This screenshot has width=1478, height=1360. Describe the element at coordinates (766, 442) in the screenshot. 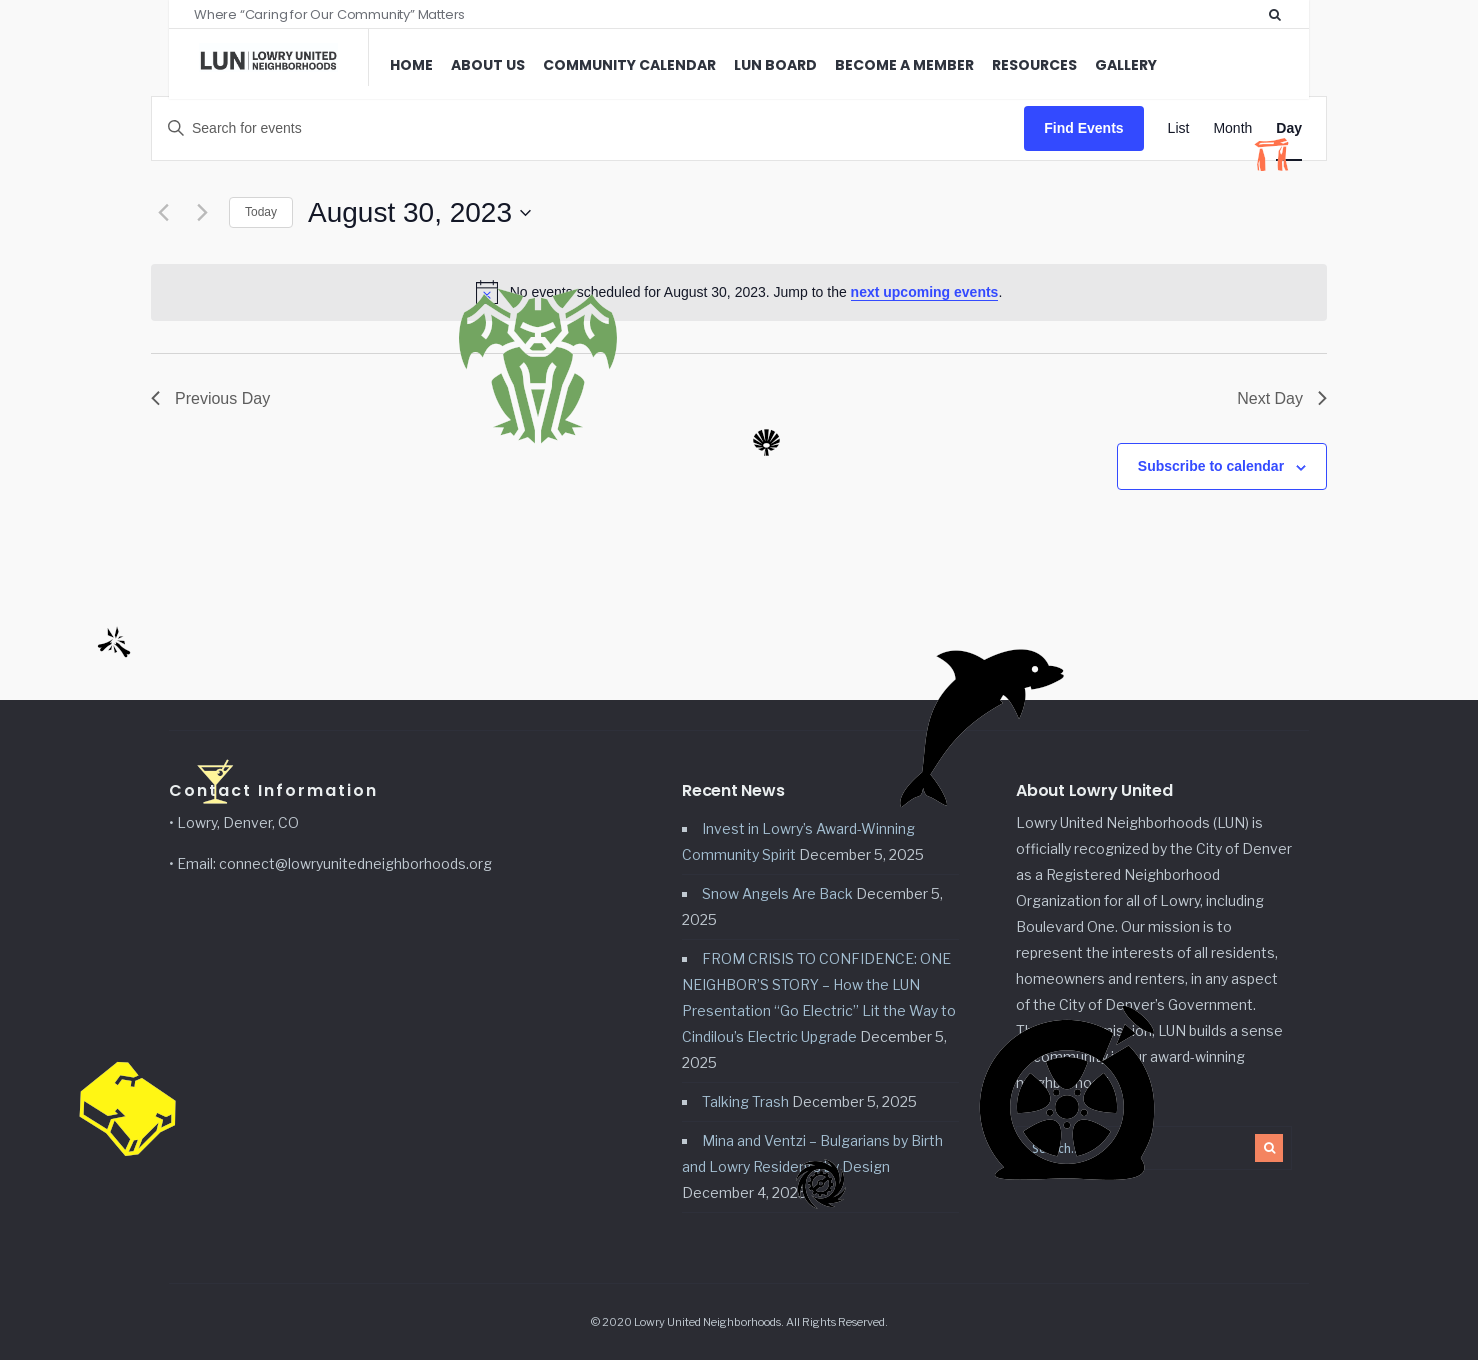

I see `decorative fan or palm frond icon` at that location.